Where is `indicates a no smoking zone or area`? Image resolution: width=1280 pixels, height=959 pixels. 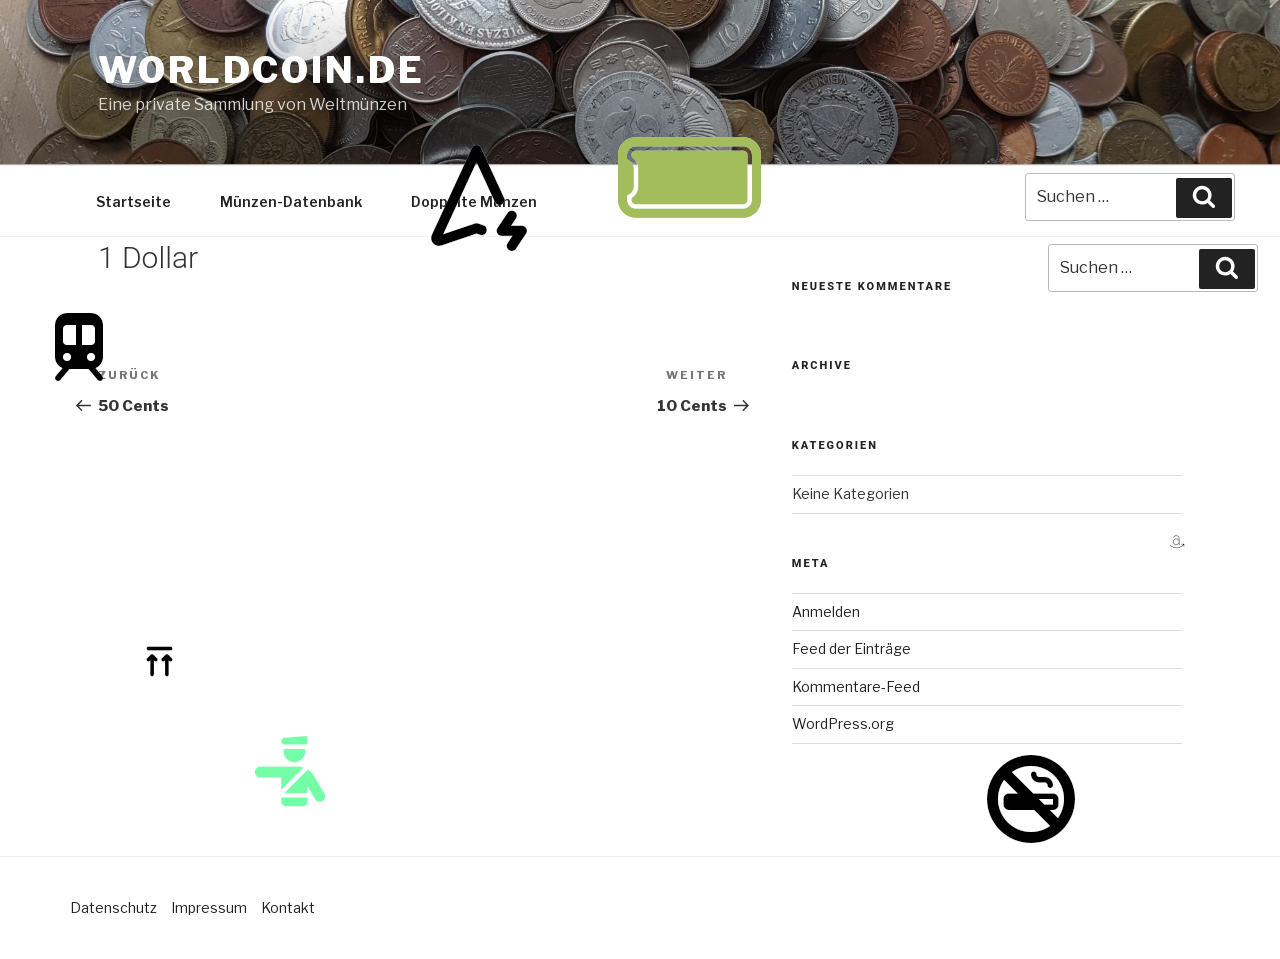
indicates a no smoking zone or area is located at coordinates (1031, 799).